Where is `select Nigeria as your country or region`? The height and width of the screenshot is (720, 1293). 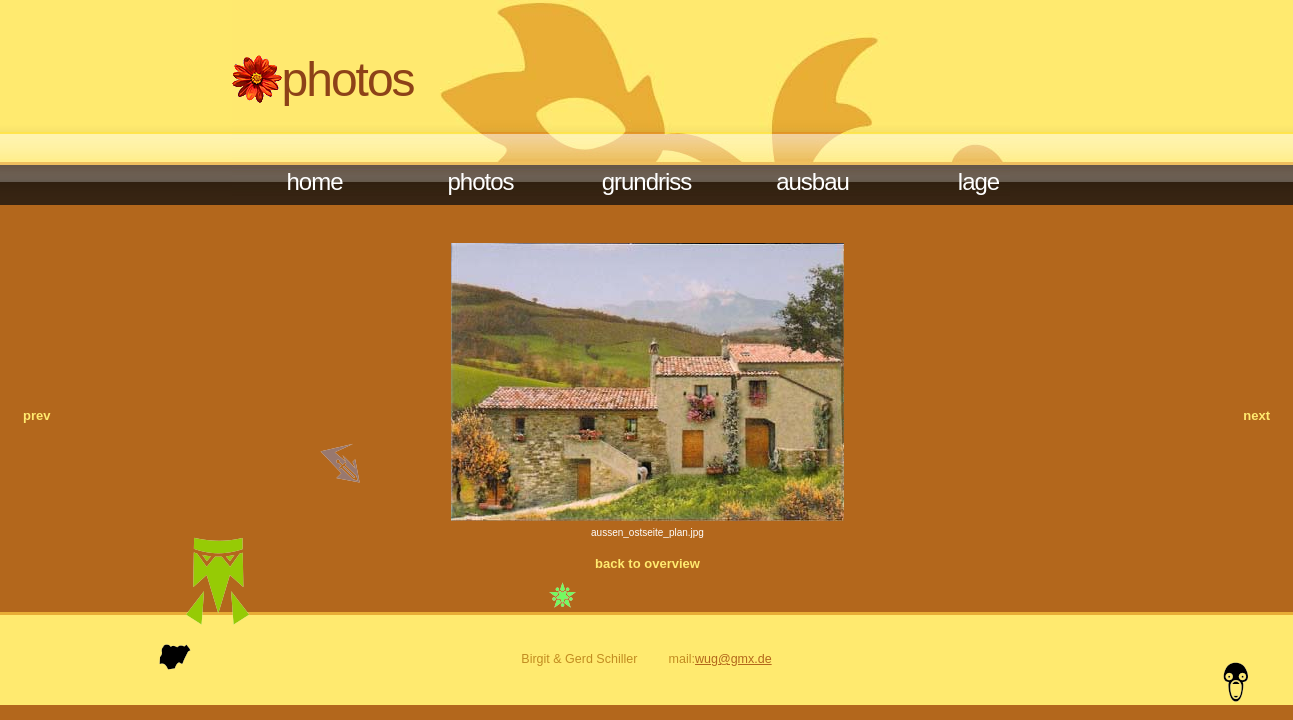 select Nigeria as your country or region is located at coordinates (175, 657).